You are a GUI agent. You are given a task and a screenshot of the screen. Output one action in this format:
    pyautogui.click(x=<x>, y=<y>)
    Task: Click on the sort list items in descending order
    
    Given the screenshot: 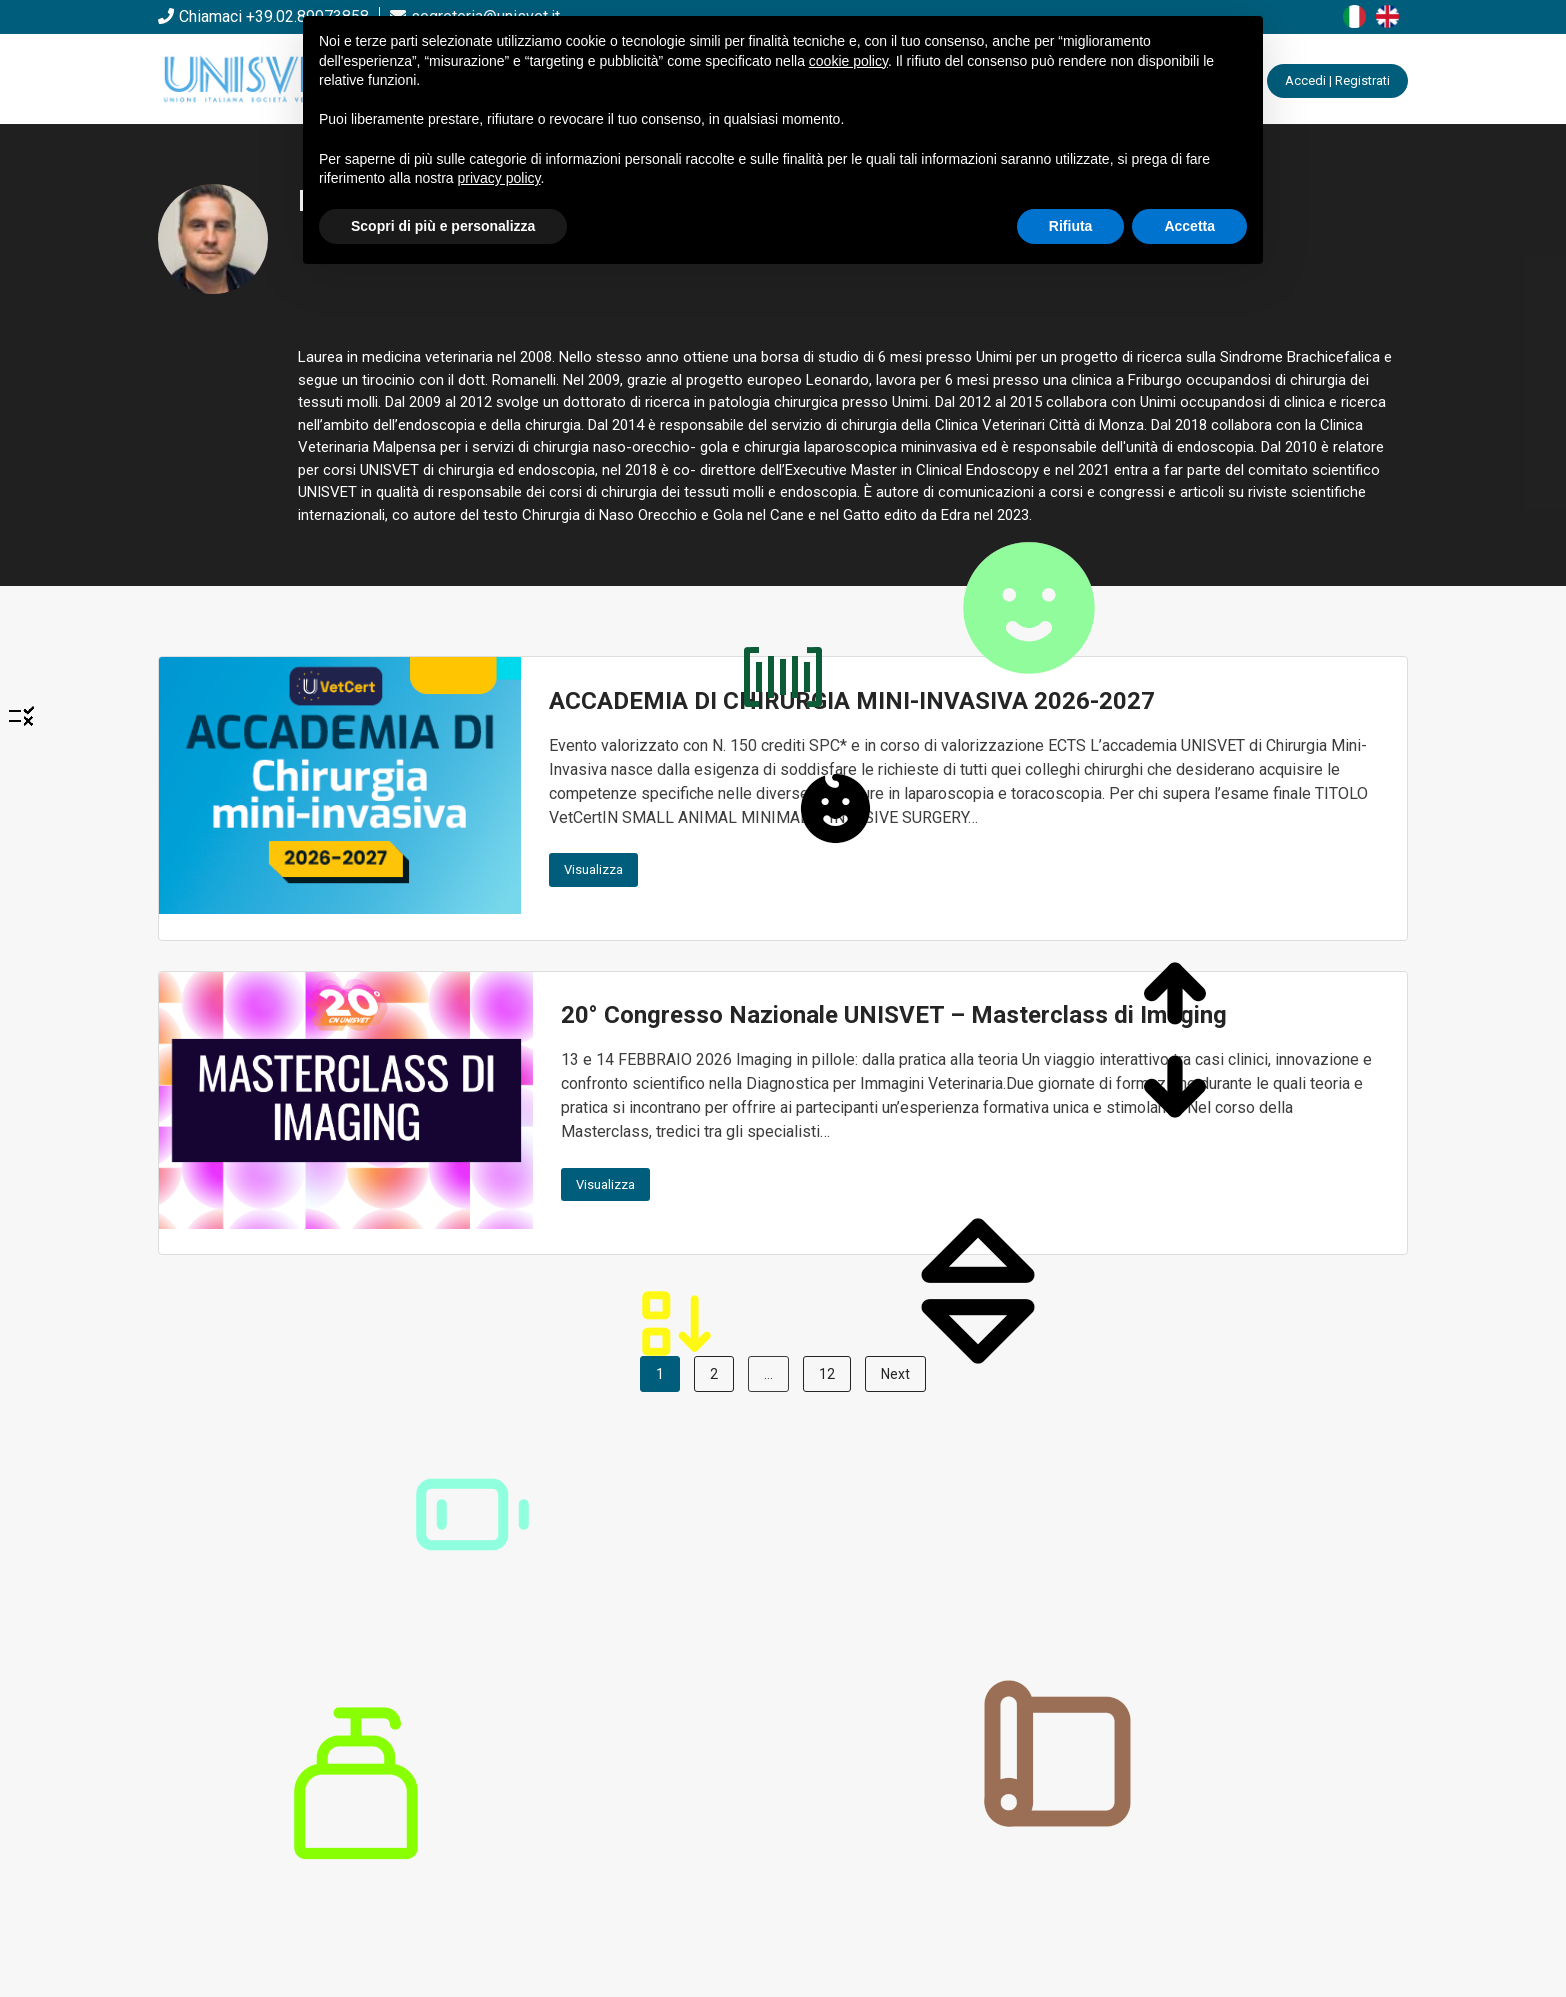 What is the action you would take?
    pyautogui.click(x=674, y=1323)
    